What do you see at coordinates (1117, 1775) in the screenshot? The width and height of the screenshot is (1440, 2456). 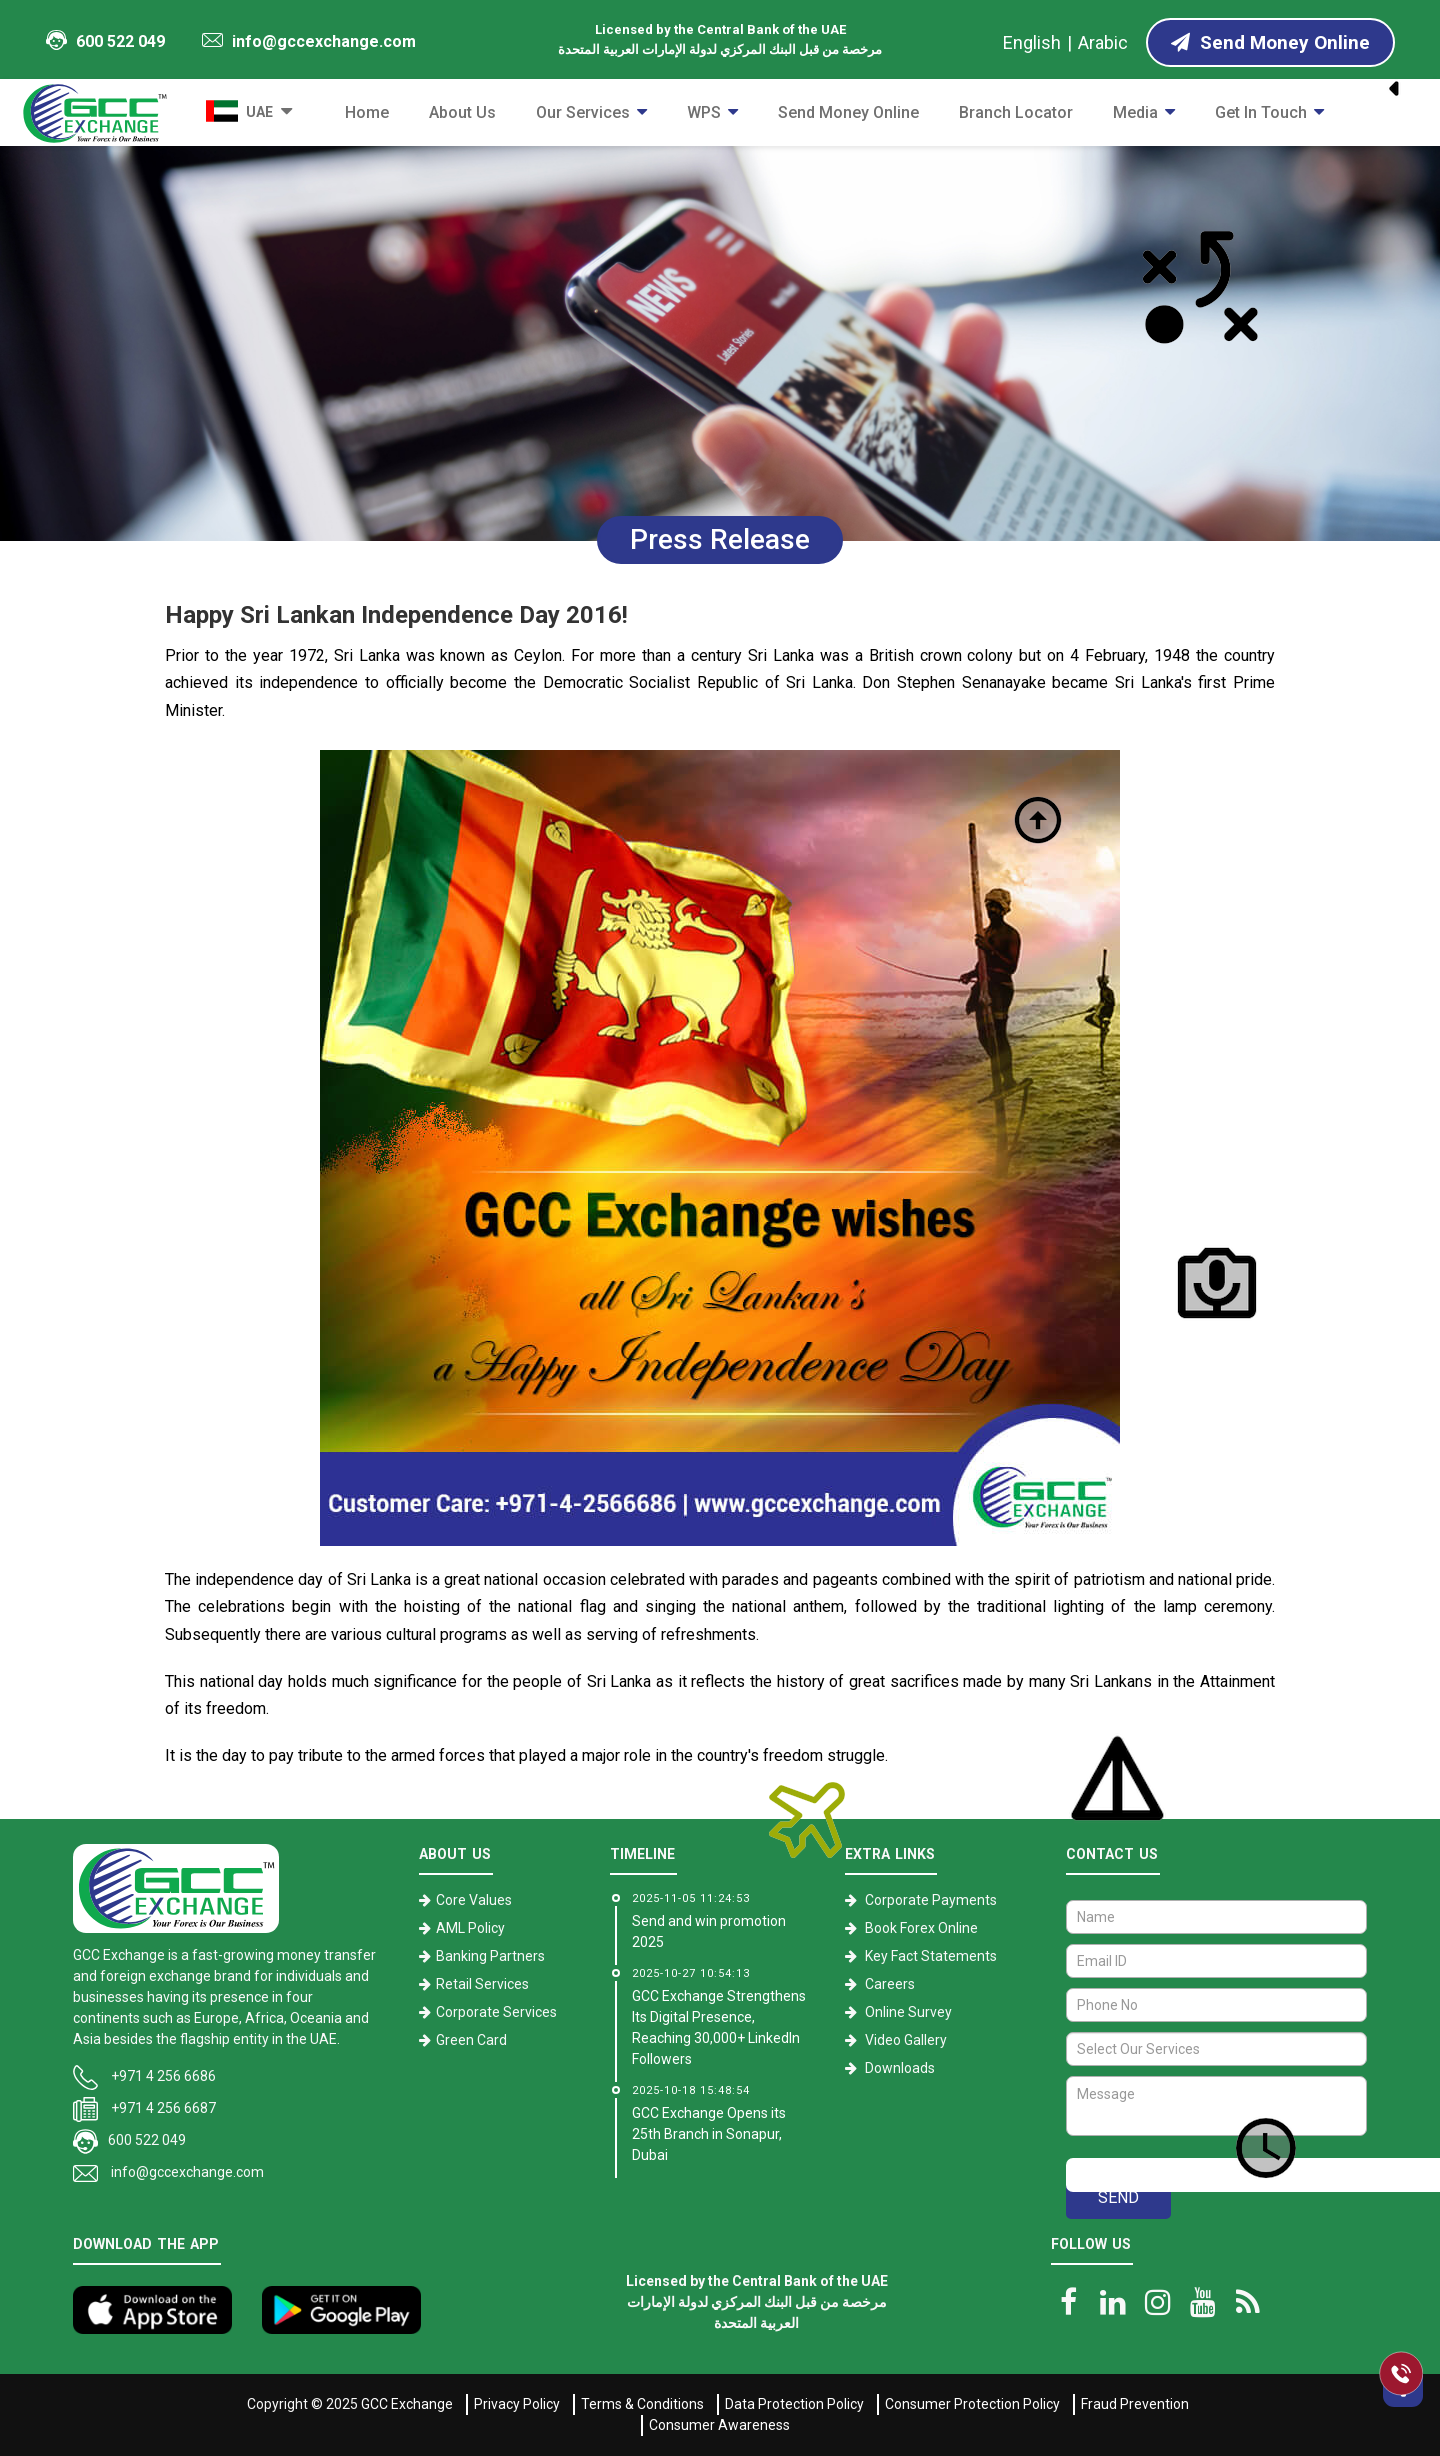 I see `view image details or metadata` at bounding box center [1117, 1775].